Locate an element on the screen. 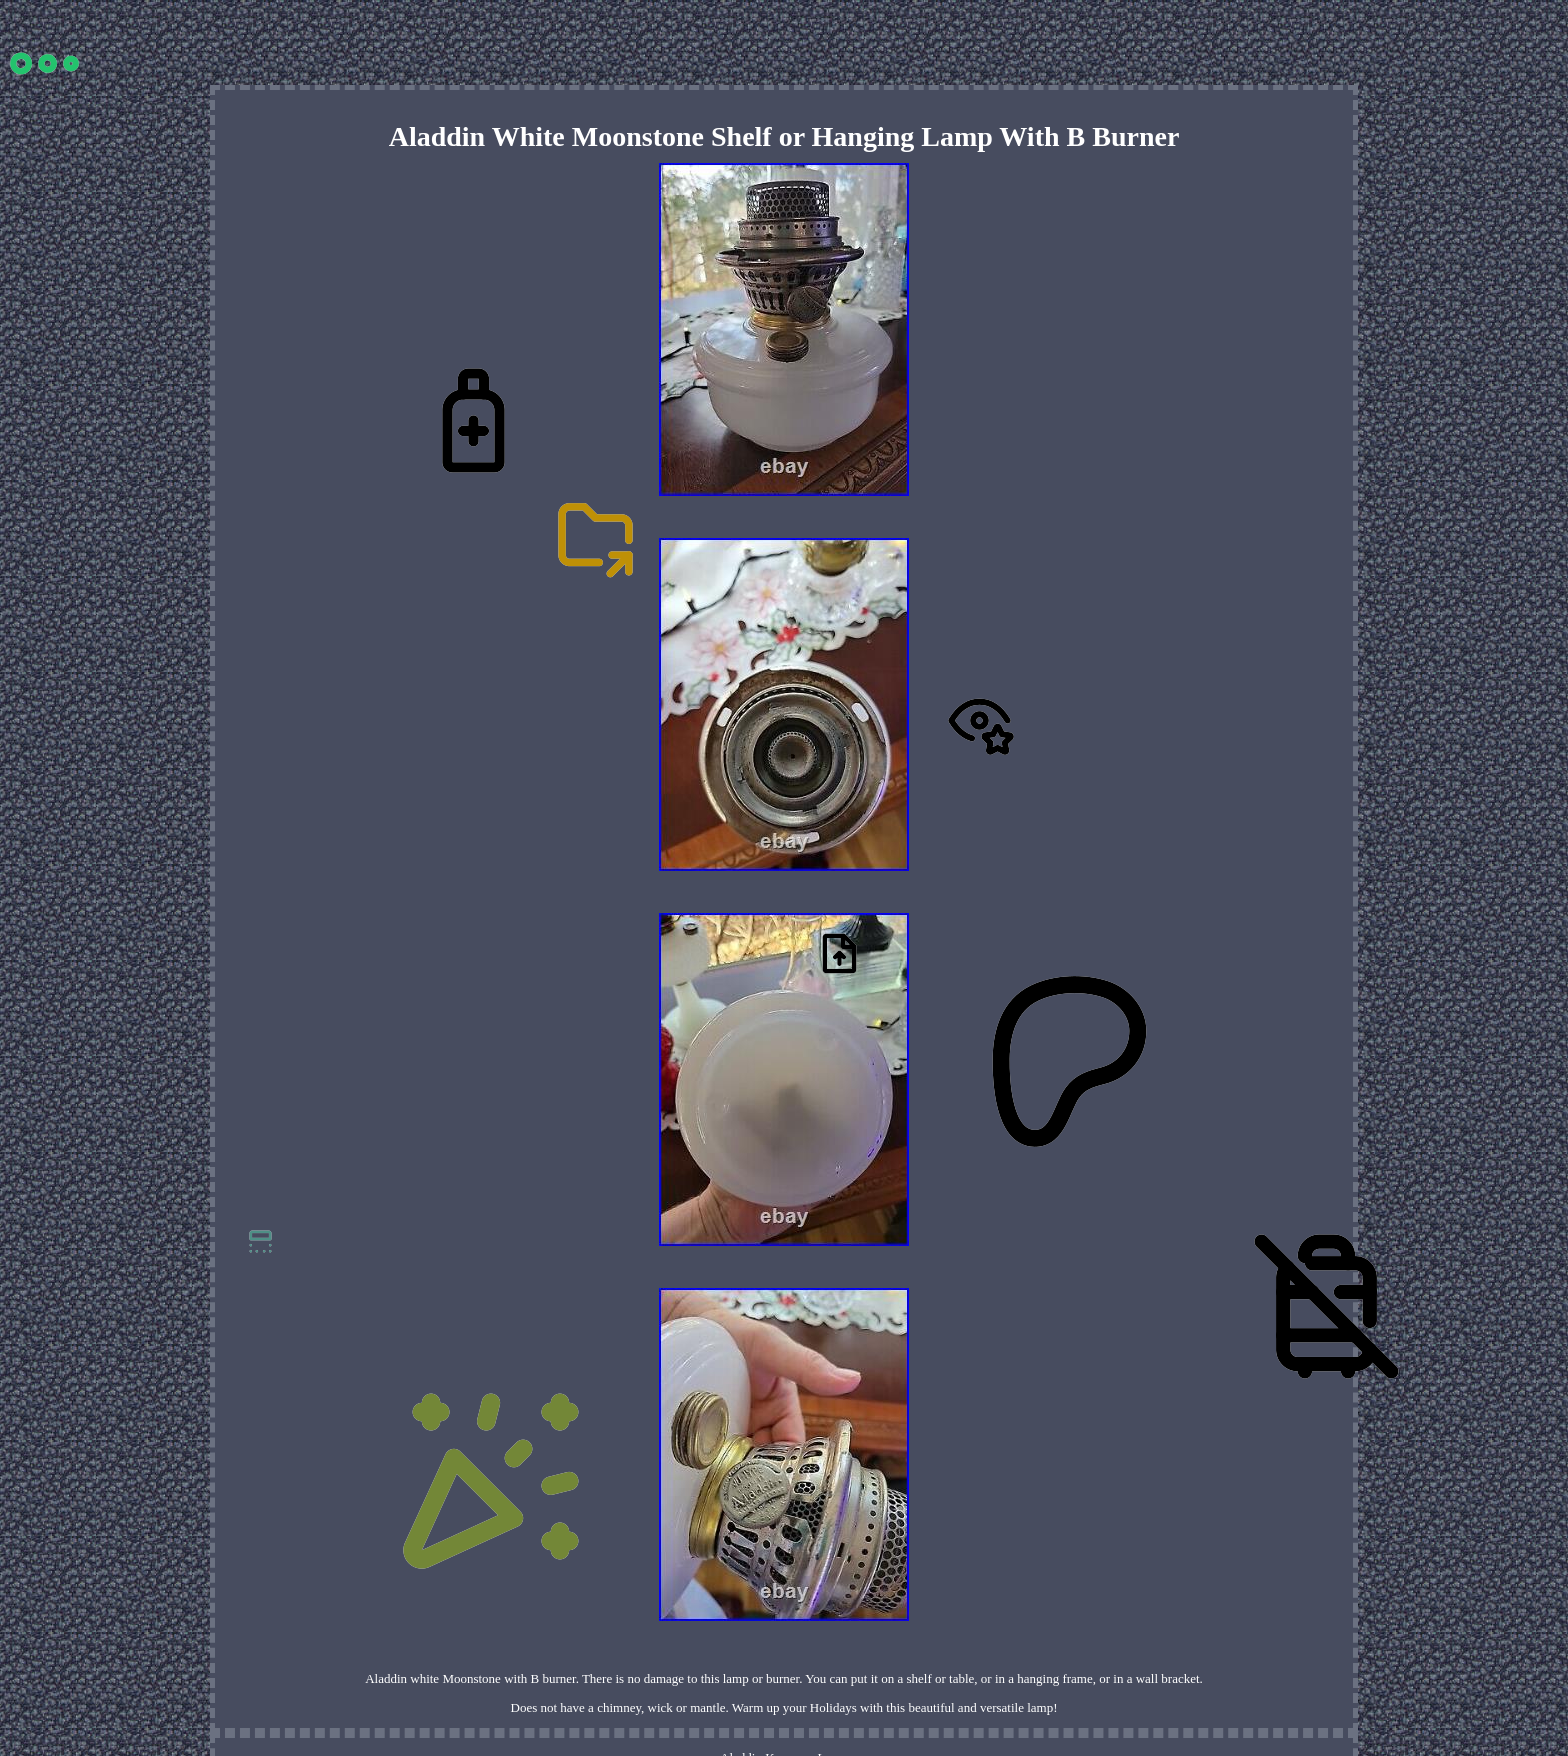  visit patreon page is located at coordinates (1069, 1061).